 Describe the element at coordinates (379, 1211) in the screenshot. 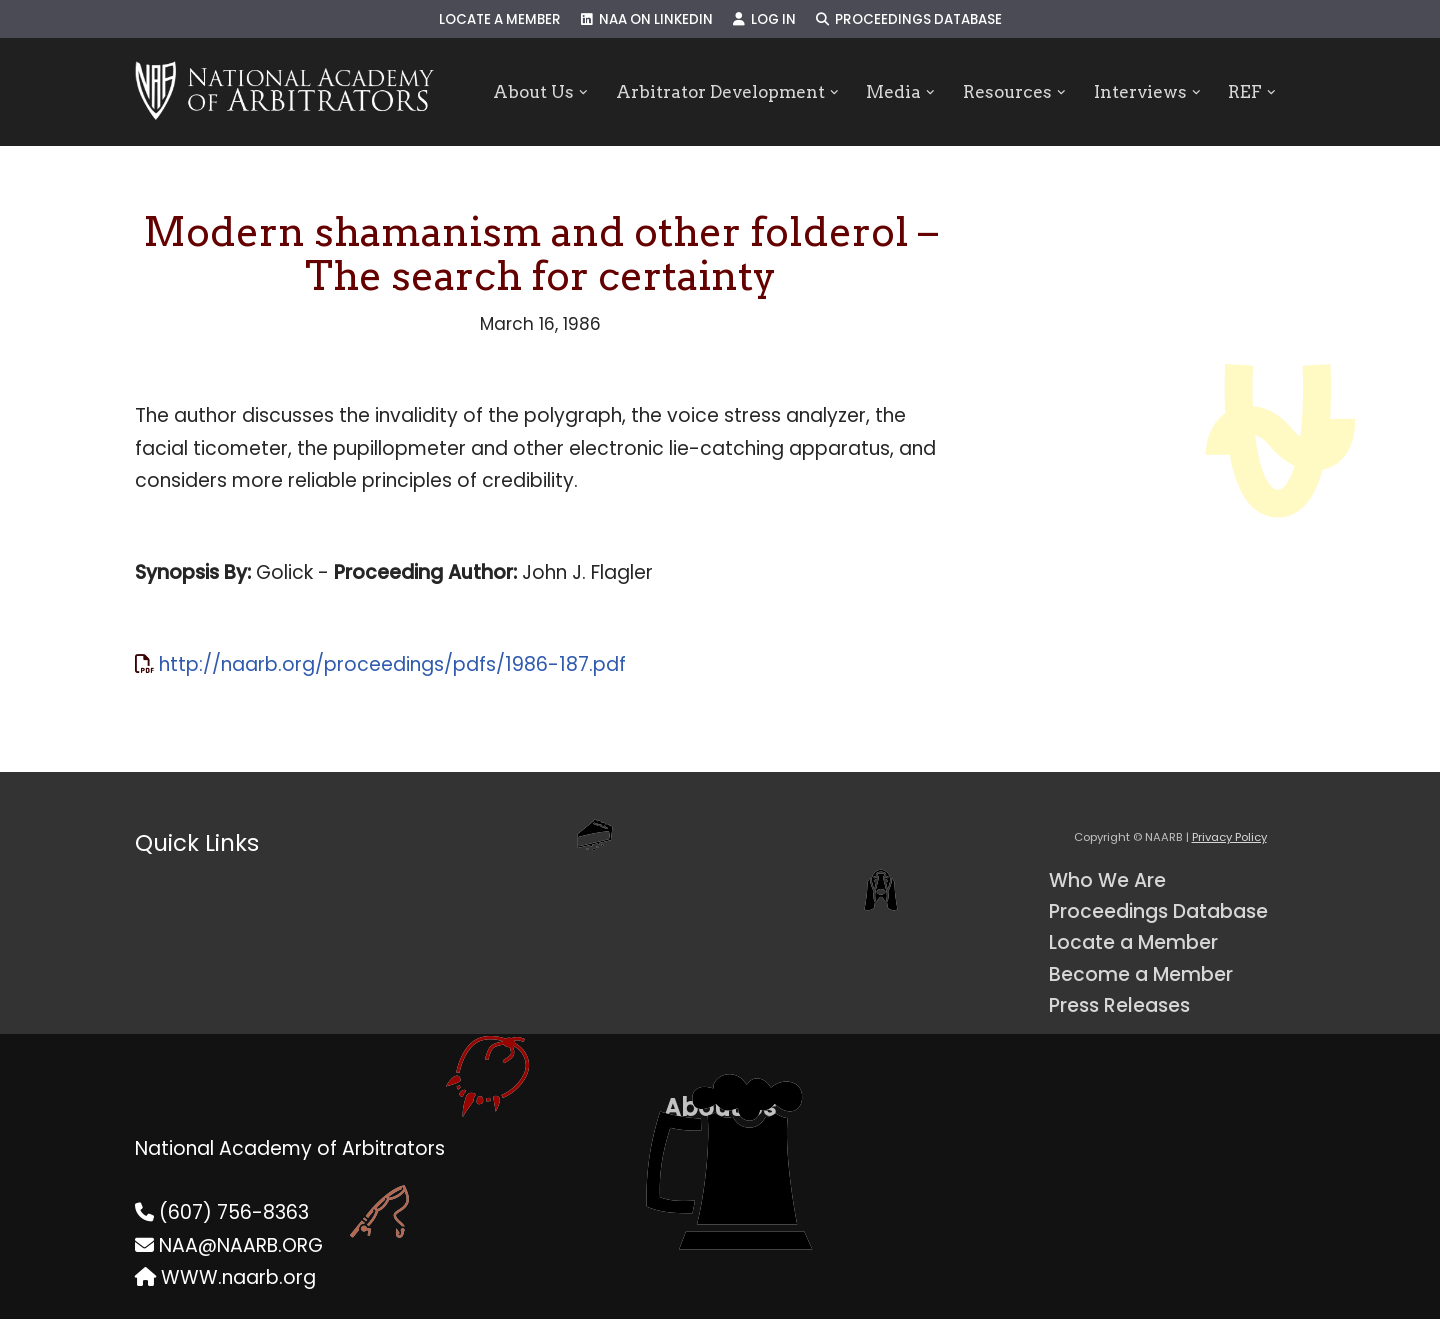

I see `access fishing mini-game or activity` at that location.